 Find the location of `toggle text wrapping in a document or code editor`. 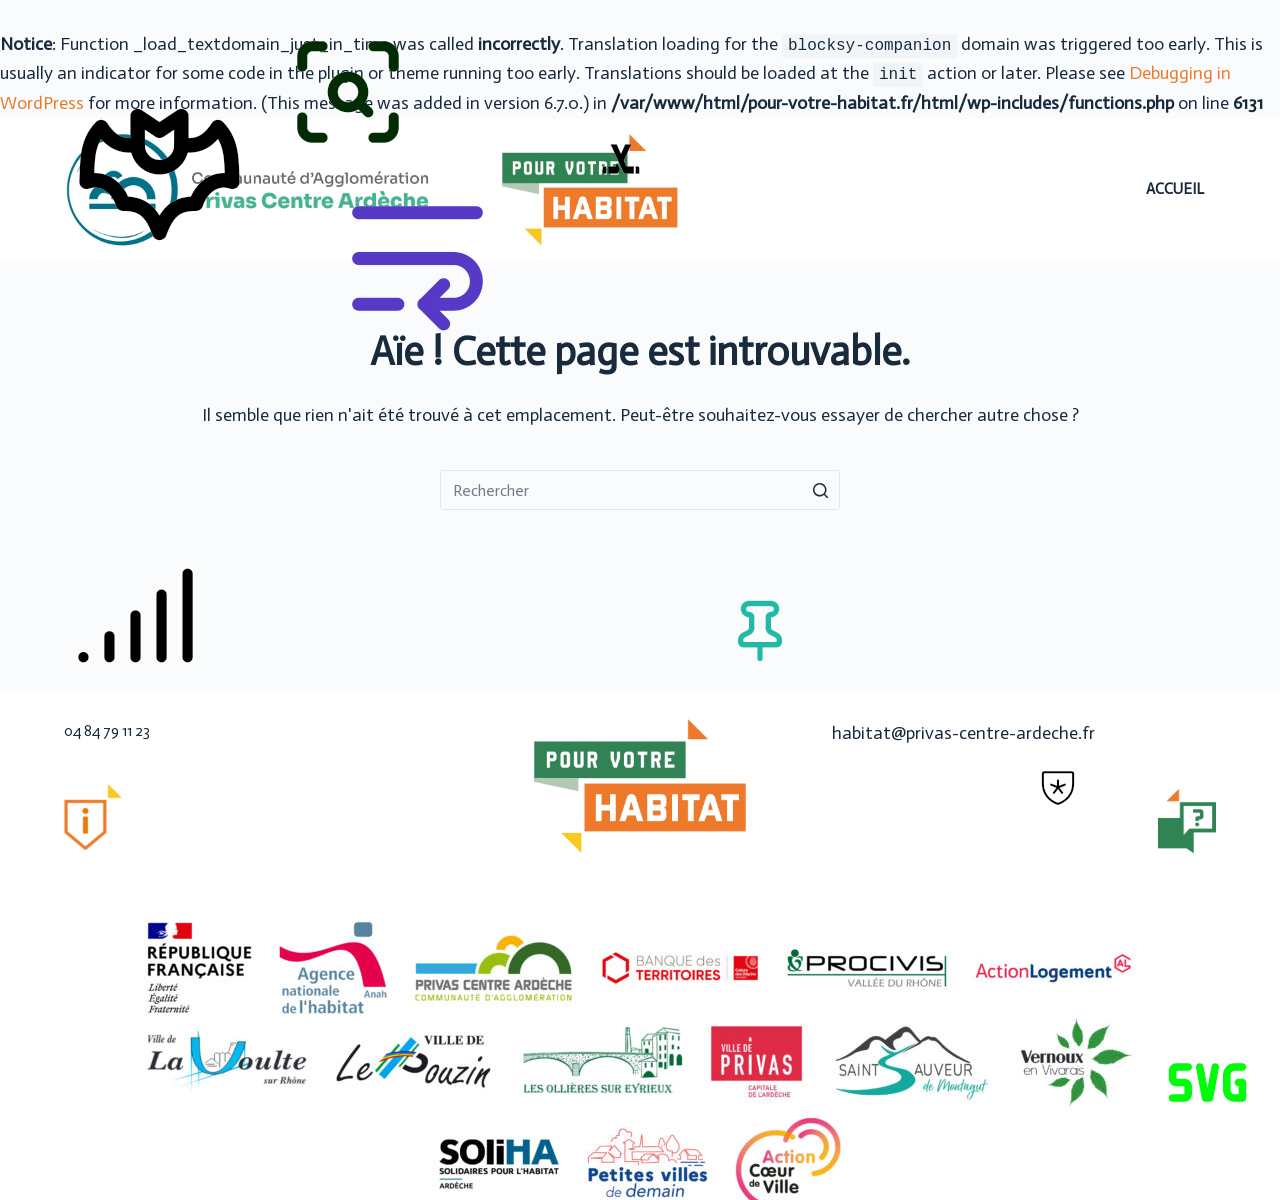

toggle text wrapping in a document or code editor is located at coordinates (417, 258).